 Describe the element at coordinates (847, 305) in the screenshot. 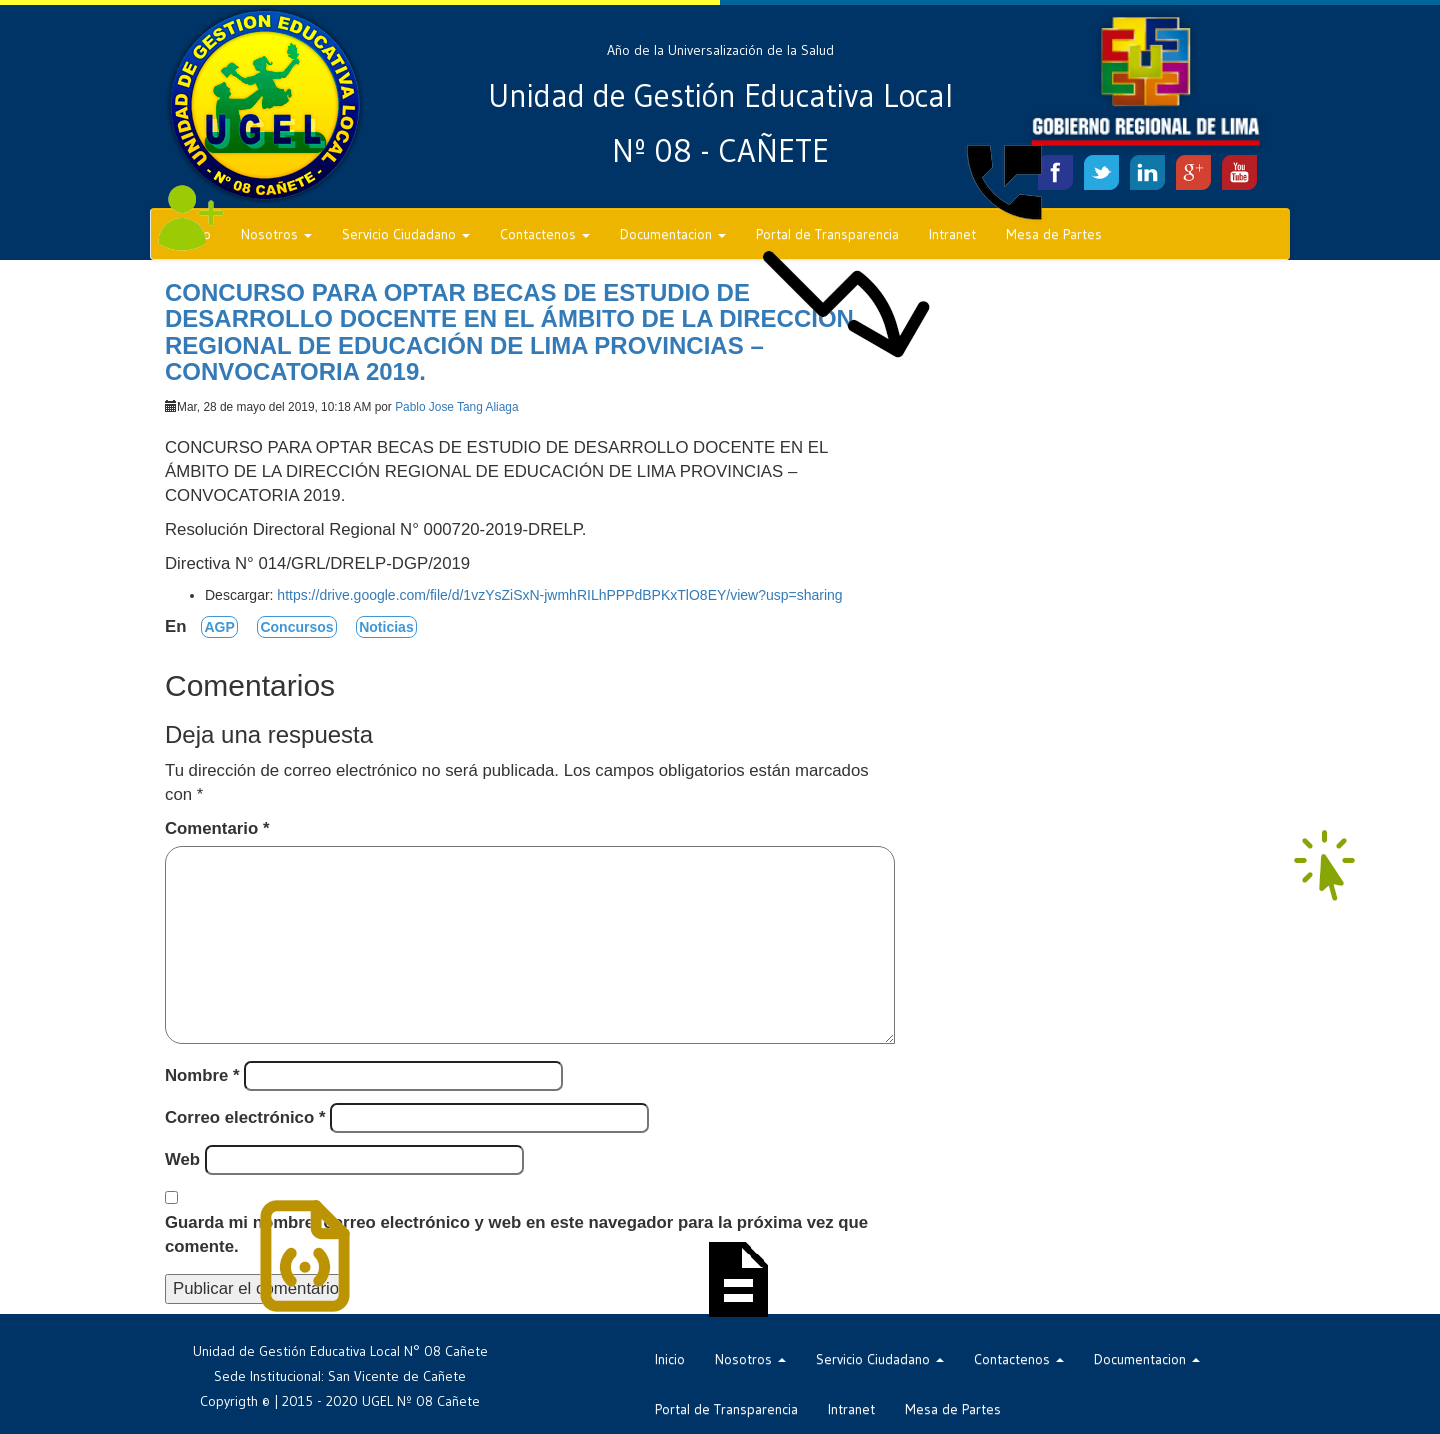

I see `indicates a declining trend or decreasing value` at that location.